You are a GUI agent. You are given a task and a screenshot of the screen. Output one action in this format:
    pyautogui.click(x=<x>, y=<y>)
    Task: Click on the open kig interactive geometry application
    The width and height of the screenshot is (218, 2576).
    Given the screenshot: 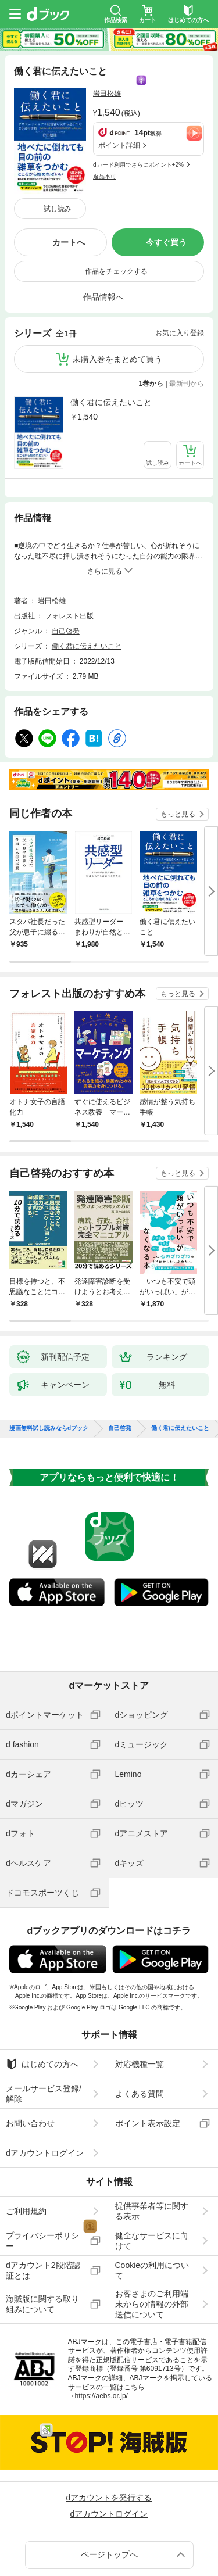 What is the action you would take?
    pyautogui.click(x=46, y=2430)
    